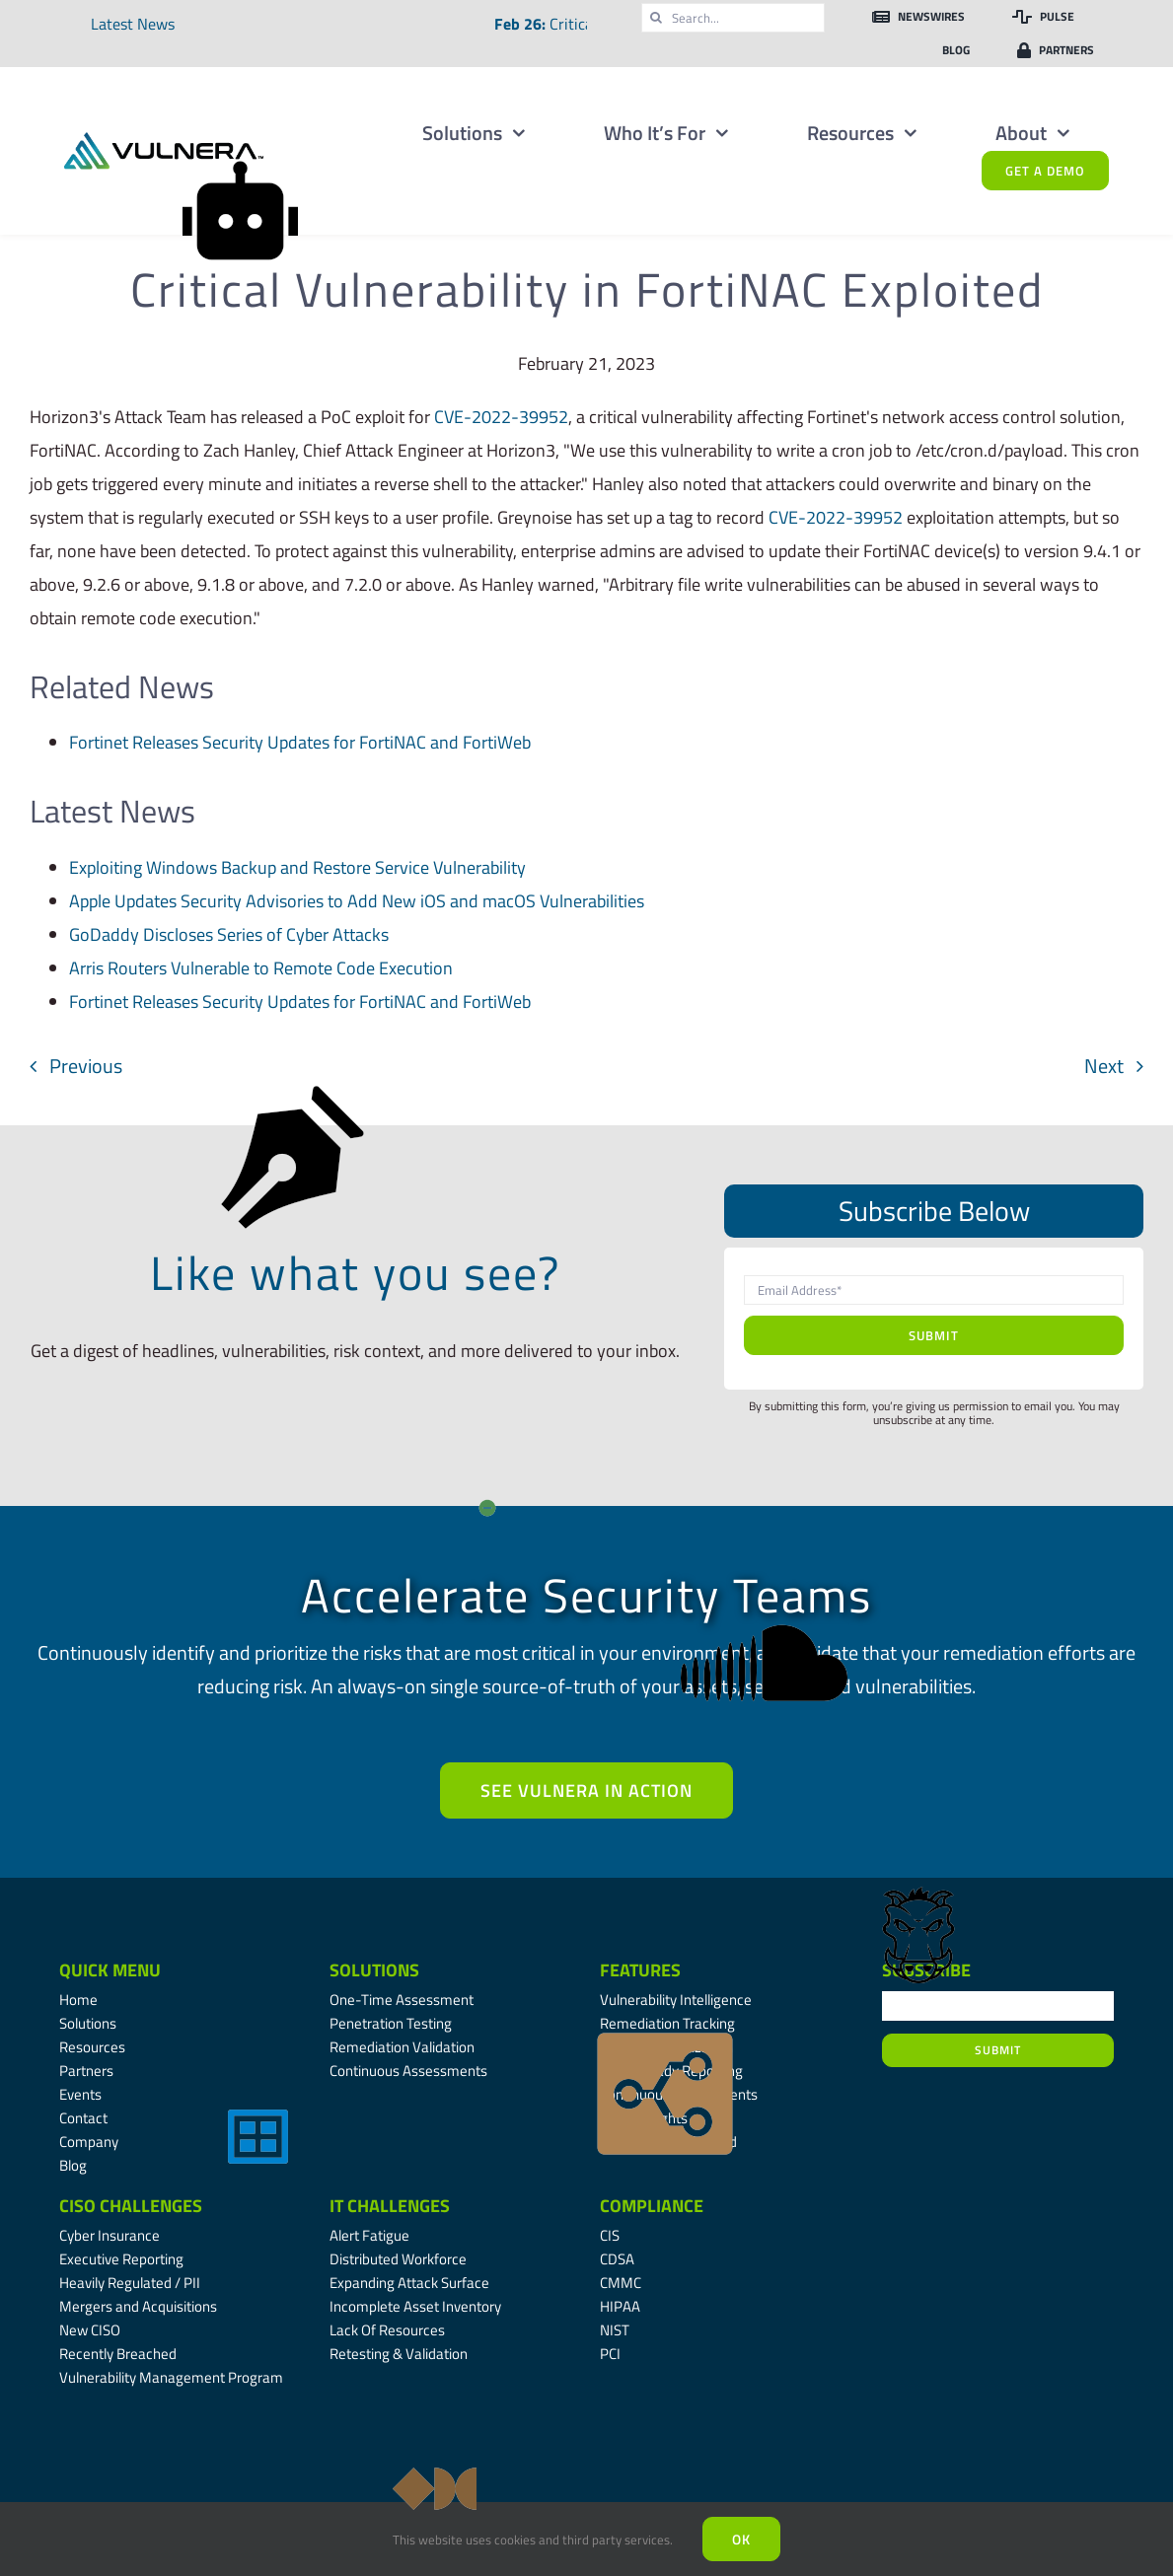  I want to click on indicates a blocked or restricted action, so click(487, 1508).